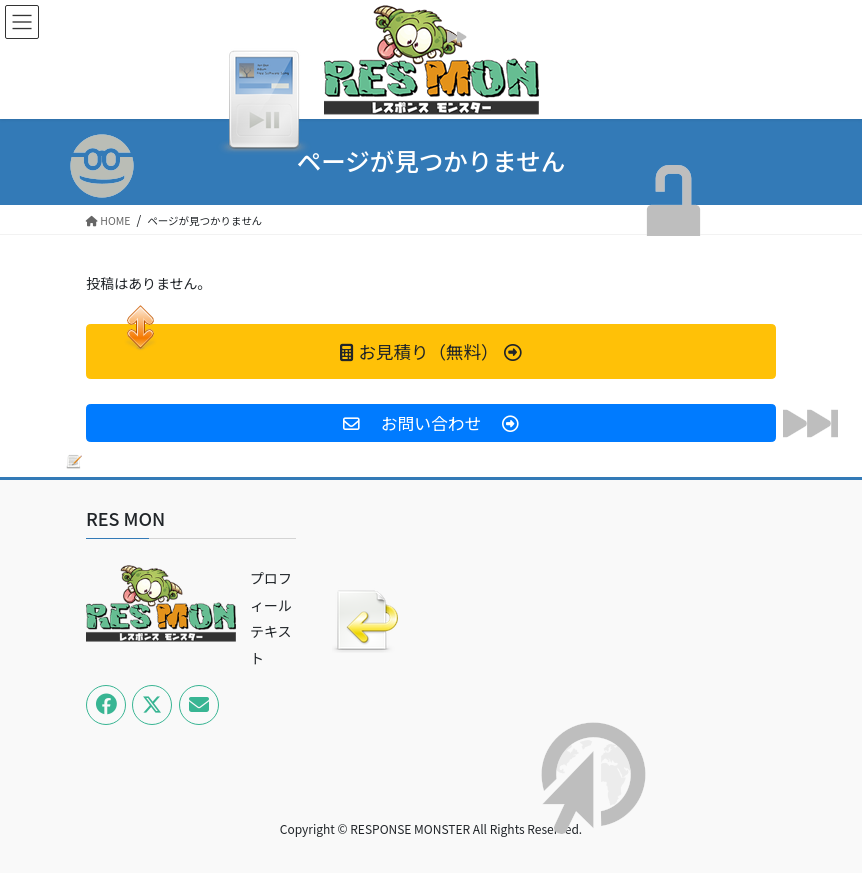 This screenshot has width=862, height=873. What do you see at coordinates (673, 200) in the screenshot?
I see `indicates unlocked or editable state` at bounding box center [673, 200].